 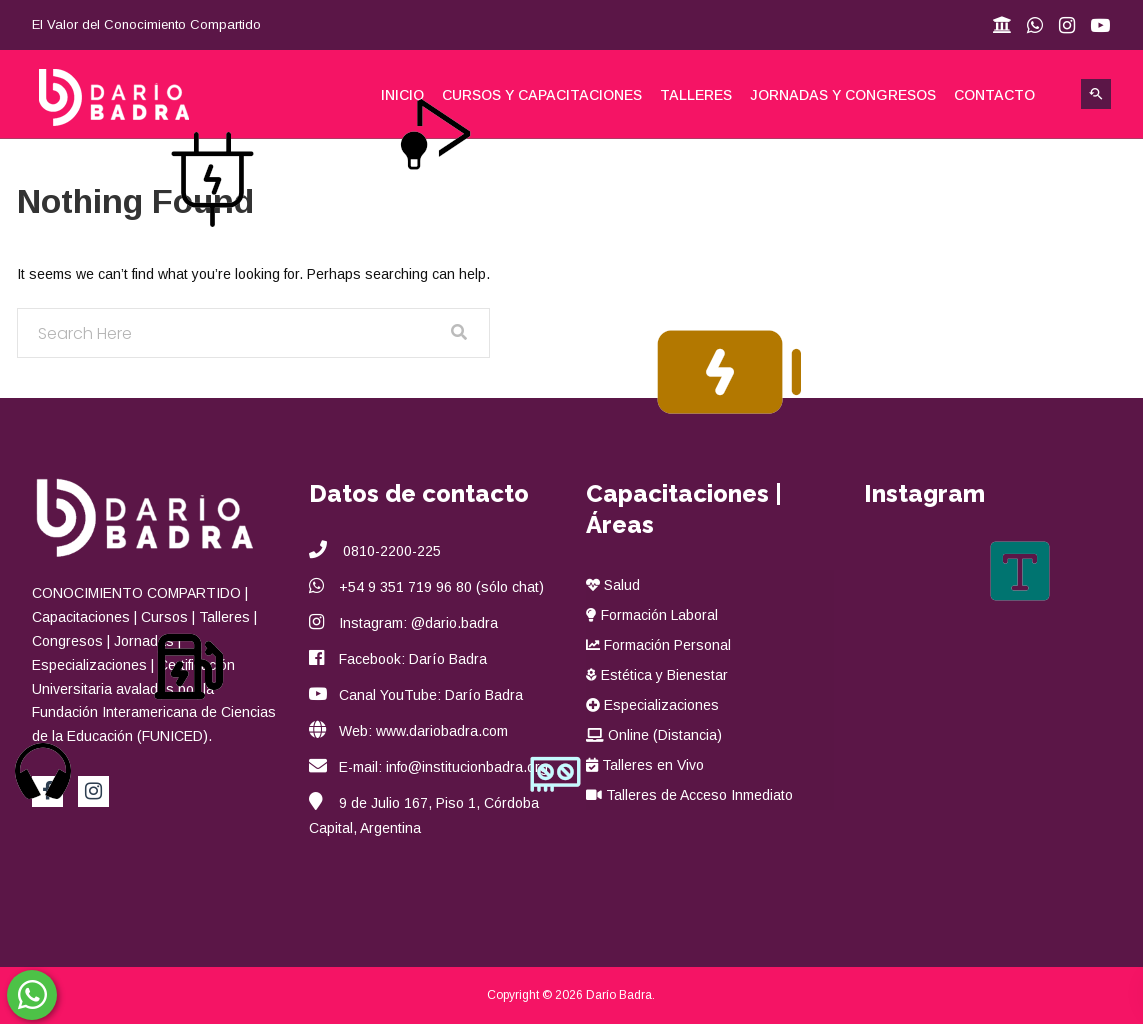 I want to click on view graphics card or GPU information, so click(x=555, y=773).